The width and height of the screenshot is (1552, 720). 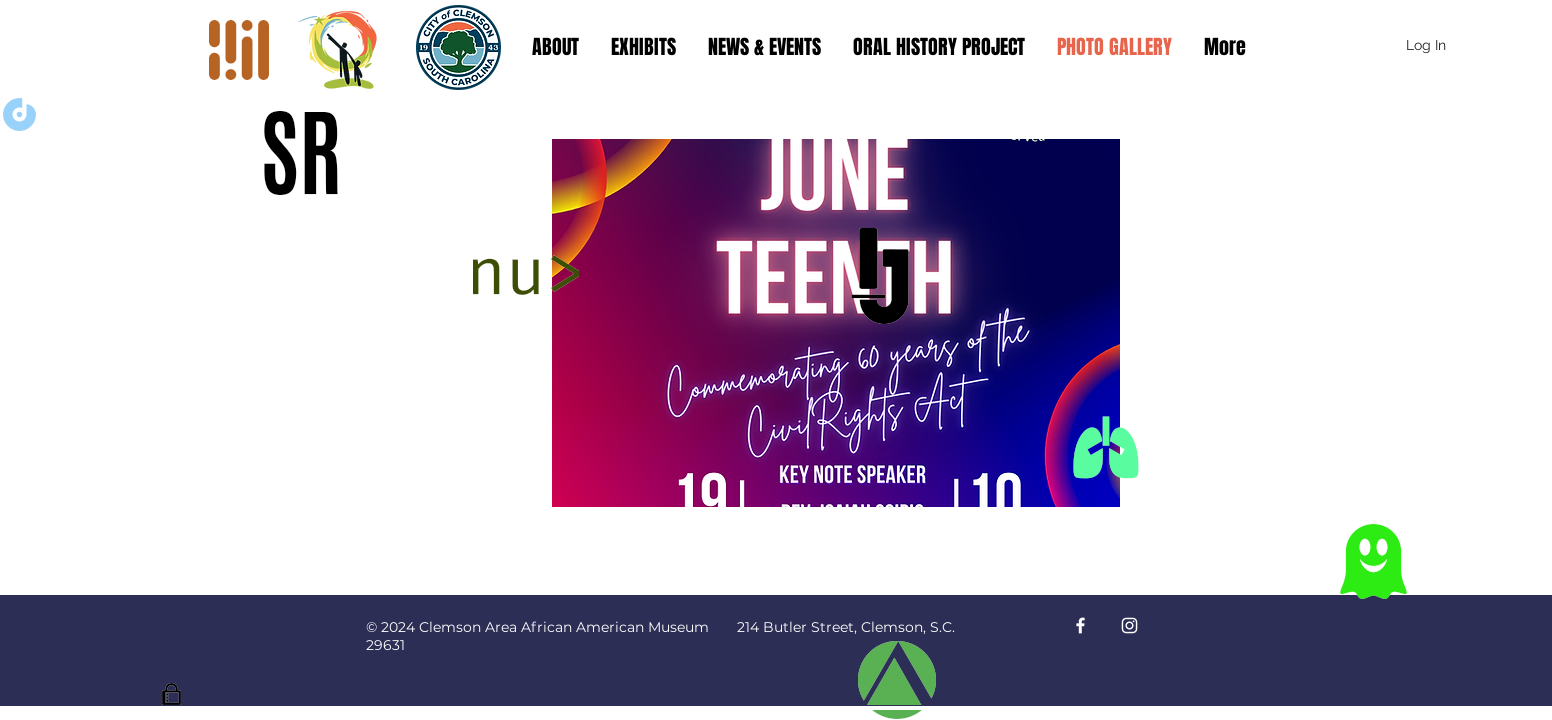 What do you see at coordinates (239, 50) in the screenshot?
I see `mediapipe framework or SDK integration` at bounding box center [239, 50].